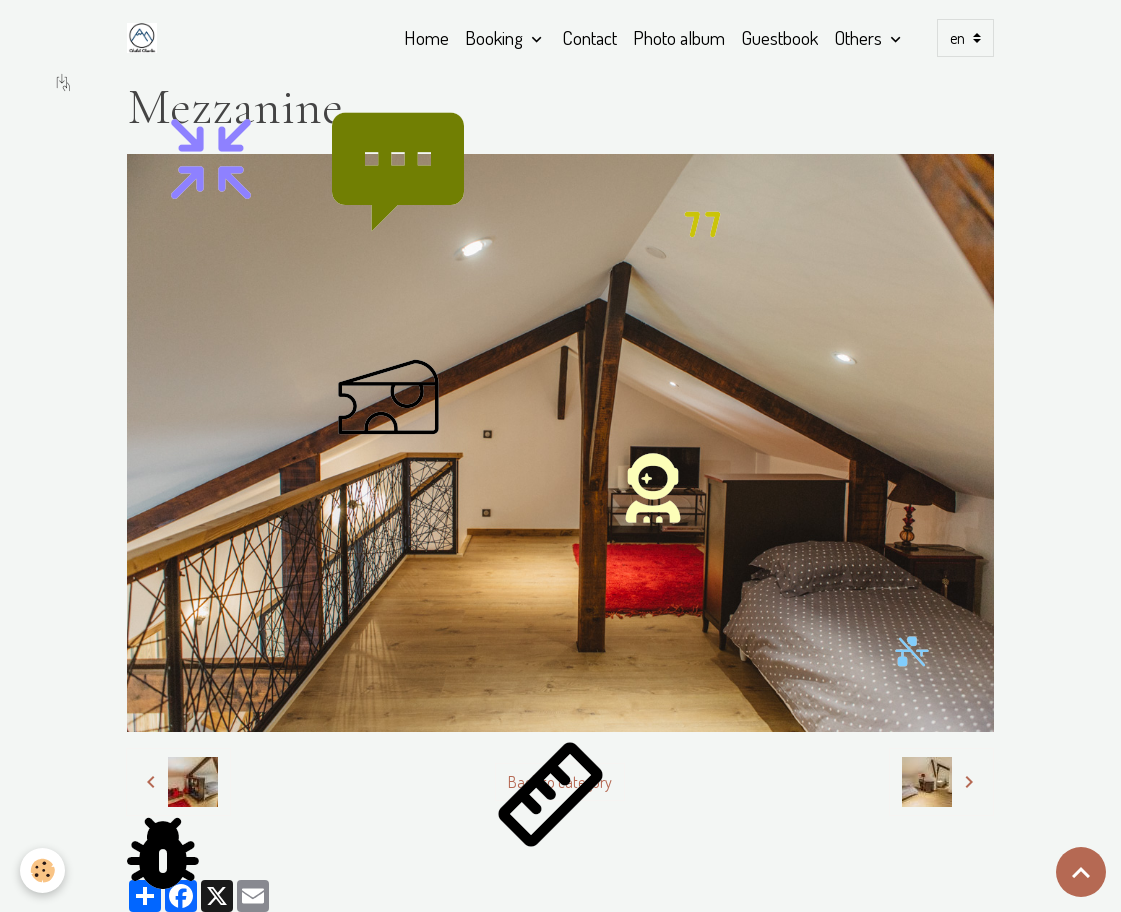  What do you see at coordinates (398, 172) in the screenshot?
I see `open chat or messaging` at bounding box center [398, 172].